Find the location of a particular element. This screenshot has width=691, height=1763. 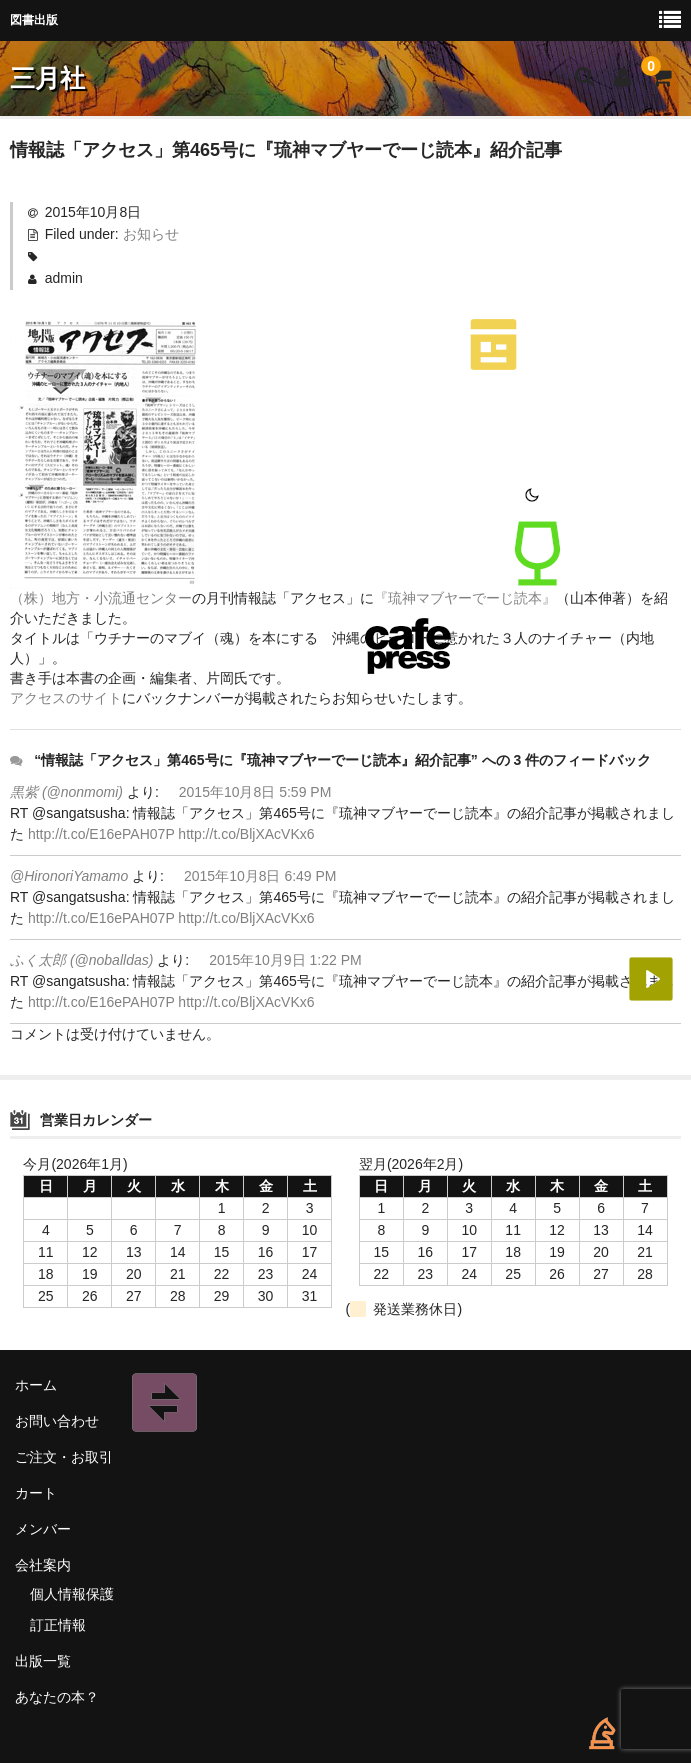

play video content is located at coordinates (651, 979).